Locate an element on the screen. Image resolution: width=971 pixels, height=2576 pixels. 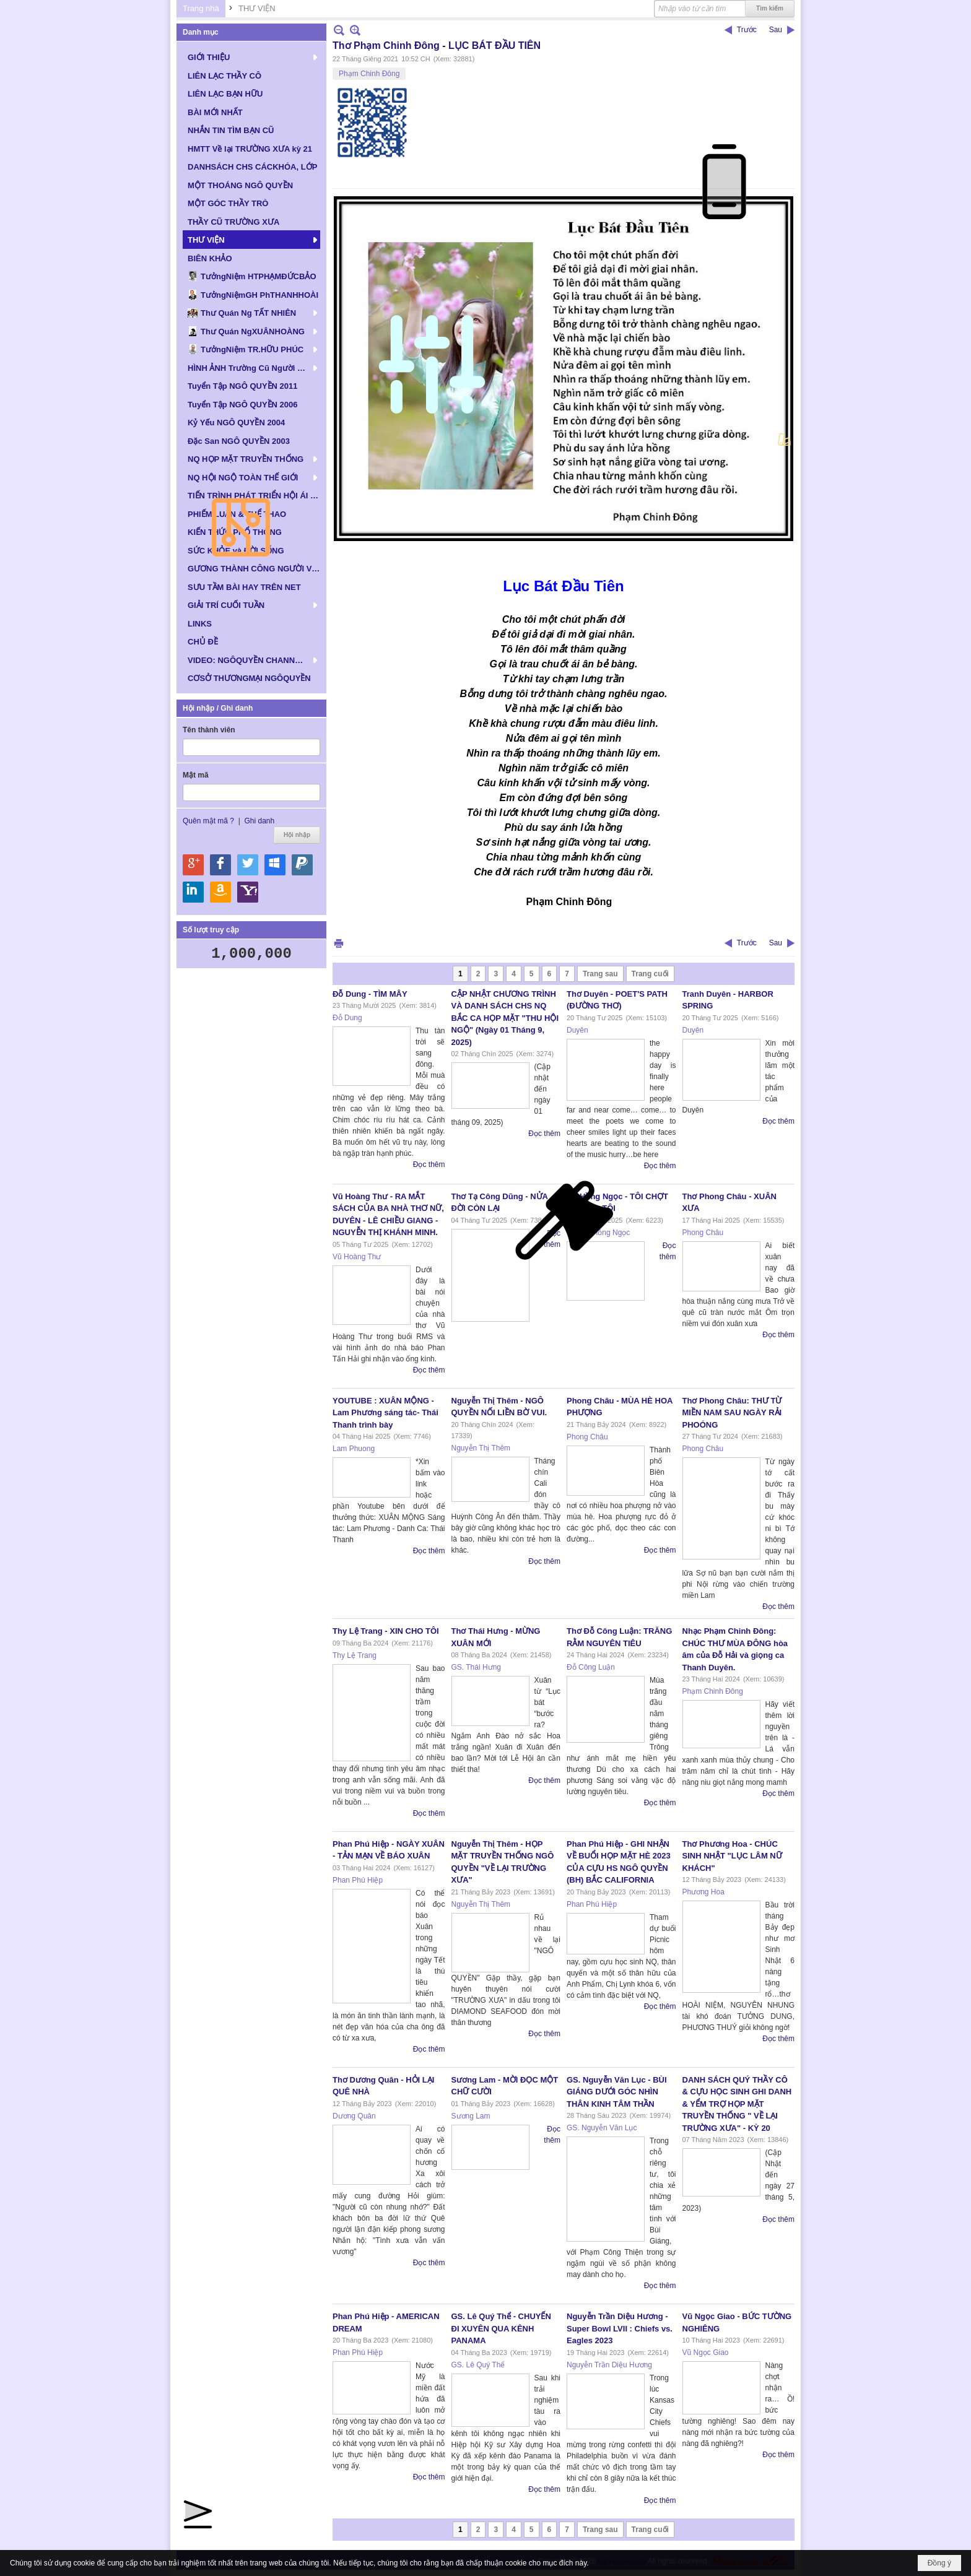
apply a "greater than or equal to" filter condition is located at coordinates (197, 2515).